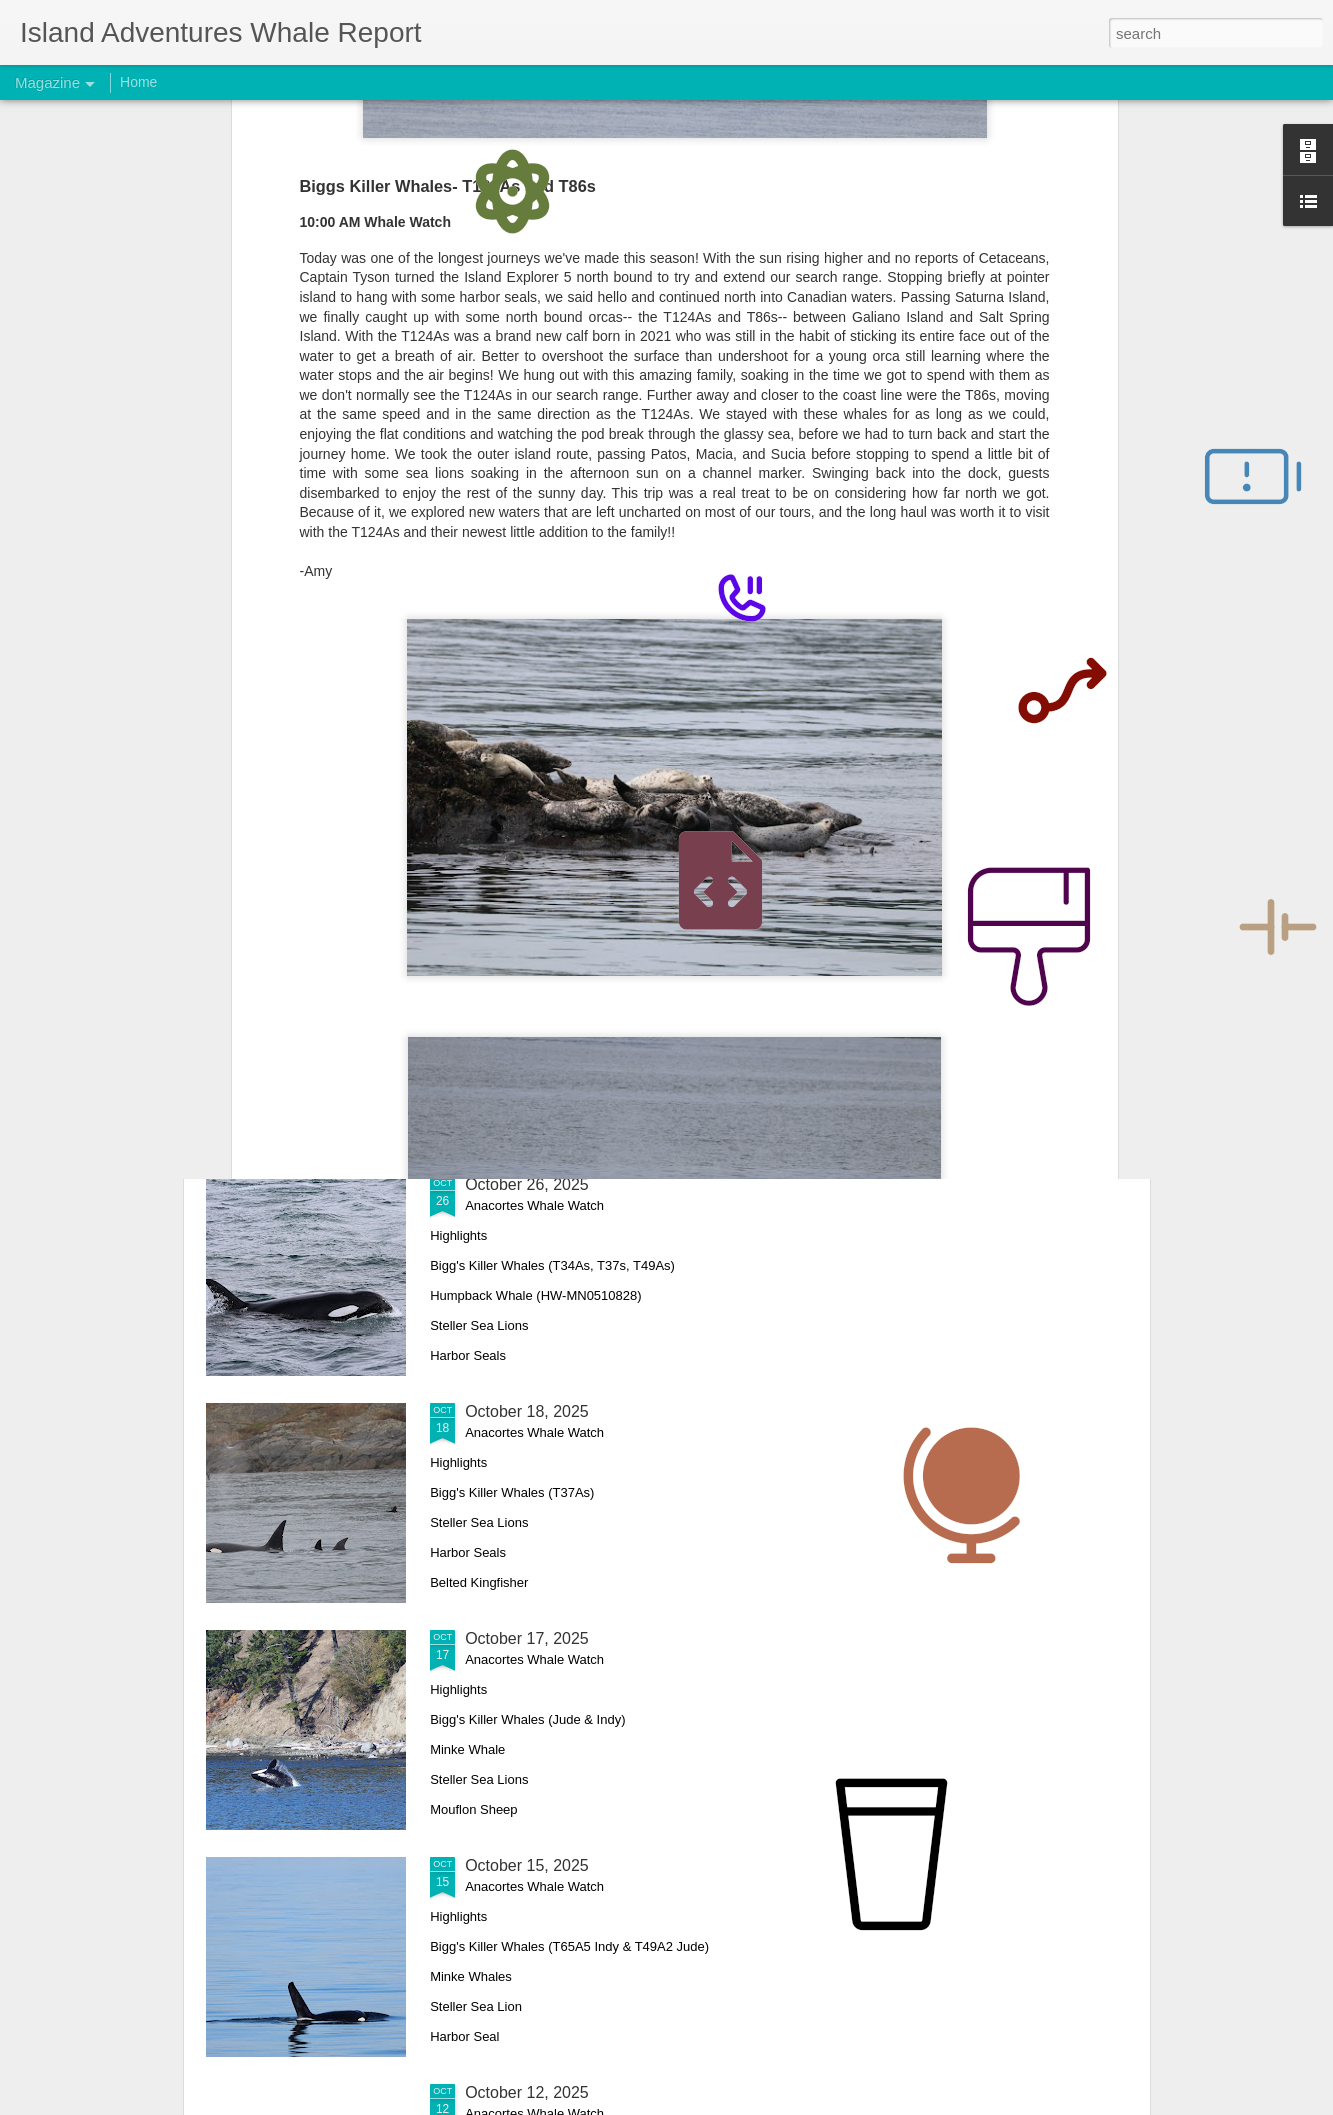 This screenshot has height=2115, width=1333. I want to click on put current call on hold, so click(743, 597).